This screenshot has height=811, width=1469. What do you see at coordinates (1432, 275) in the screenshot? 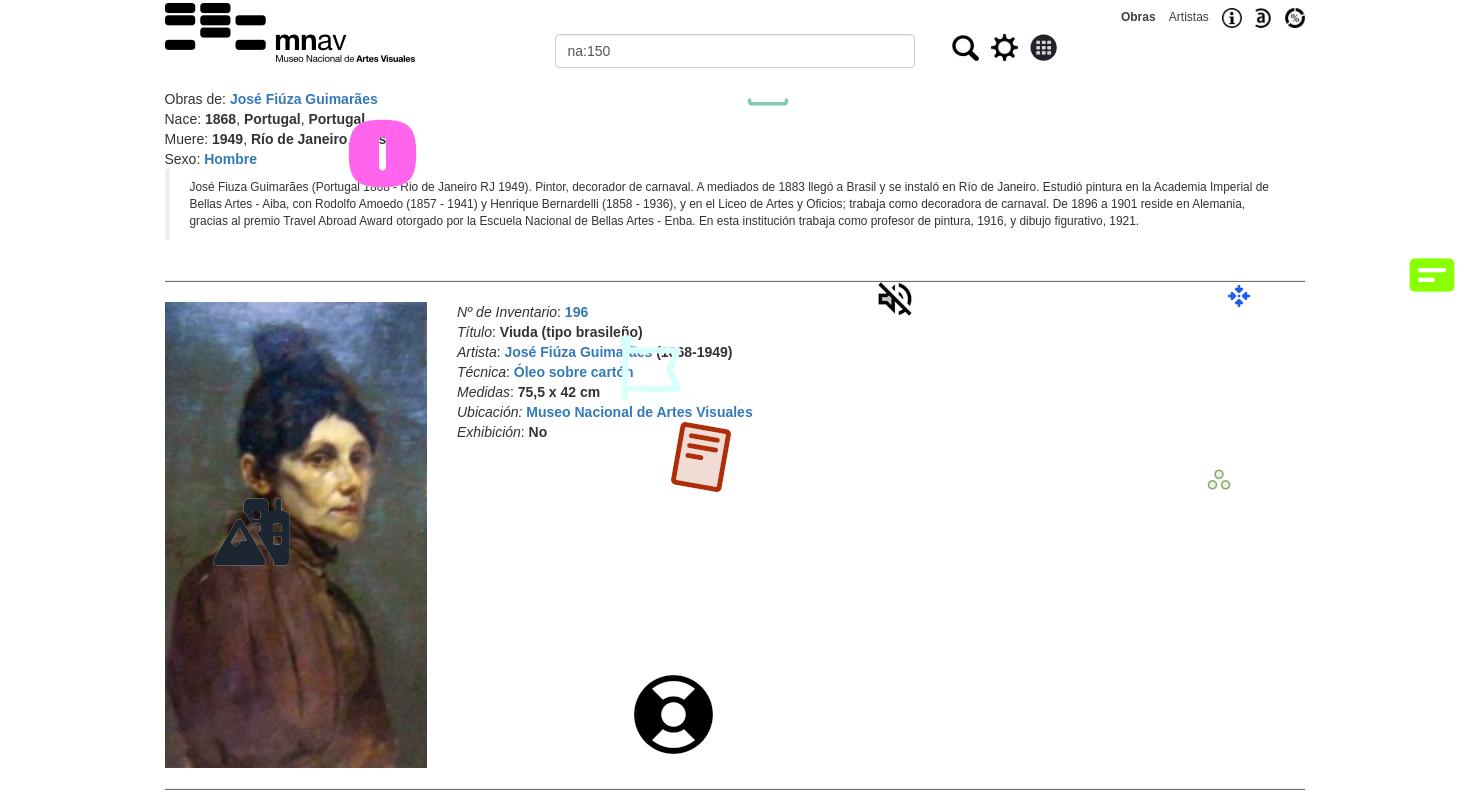
I see `view payment or check details` at bounding box center [1432, 275].